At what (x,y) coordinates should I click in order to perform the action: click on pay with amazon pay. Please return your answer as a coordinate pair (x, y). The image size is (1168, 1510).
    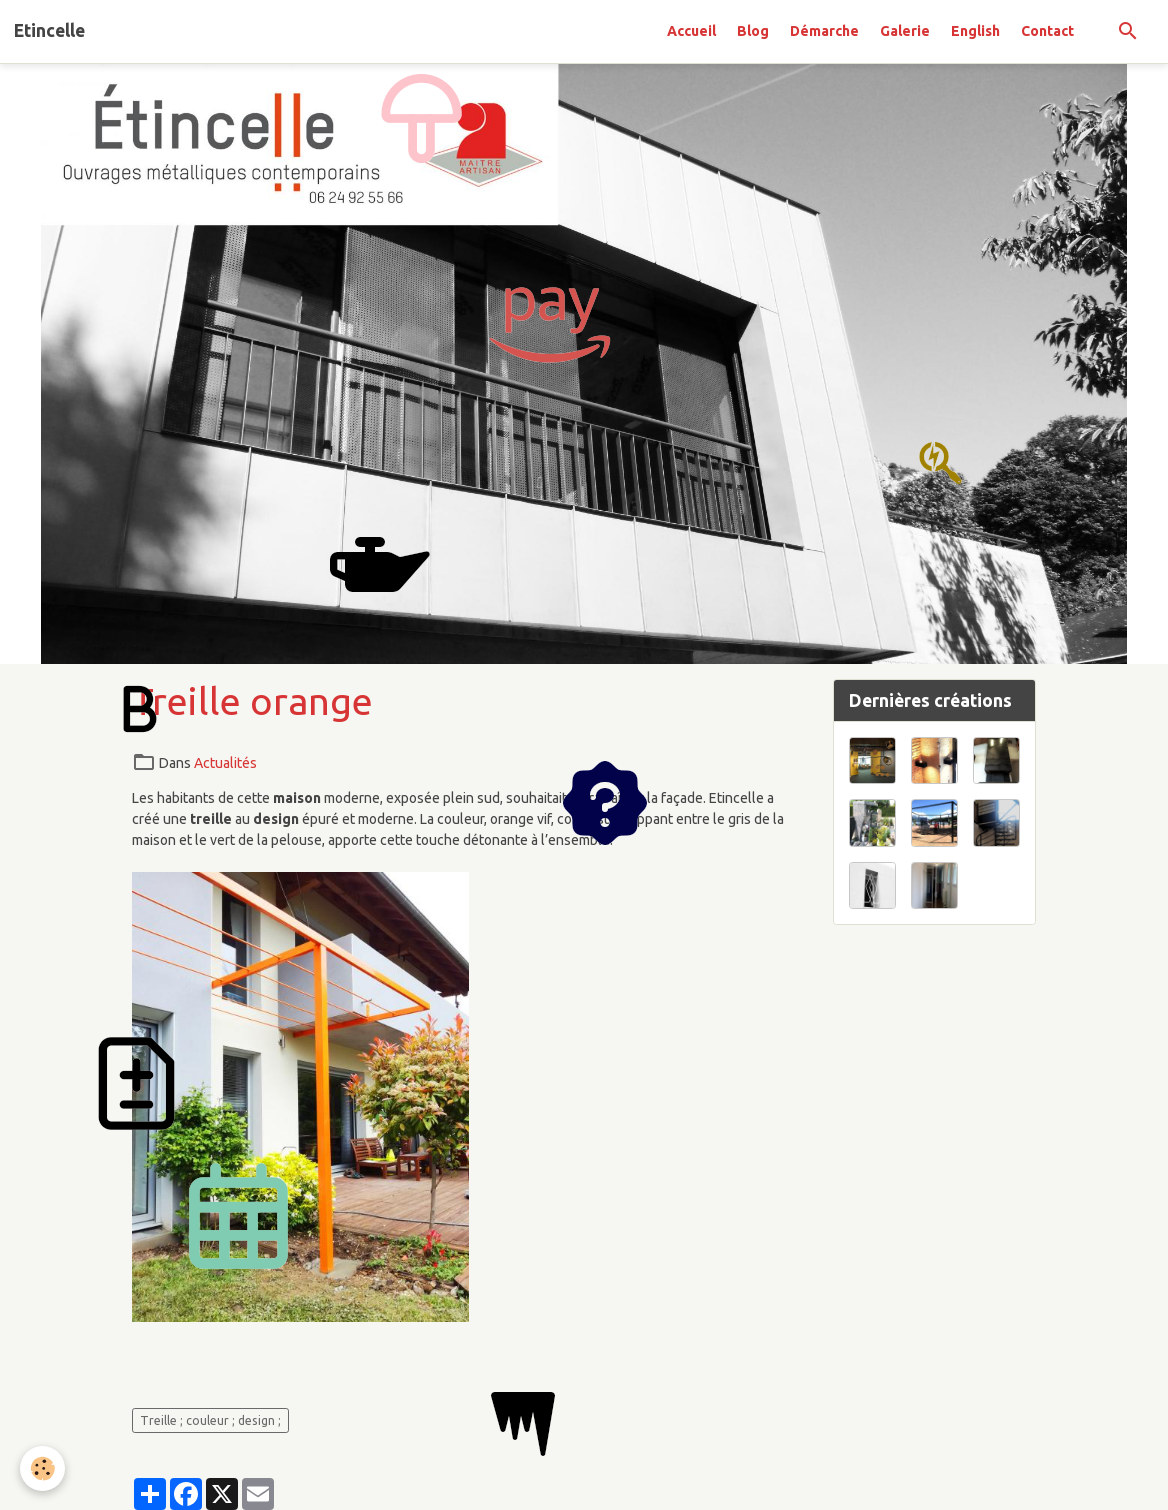
    Looking at the image, I should click on (550, 325).